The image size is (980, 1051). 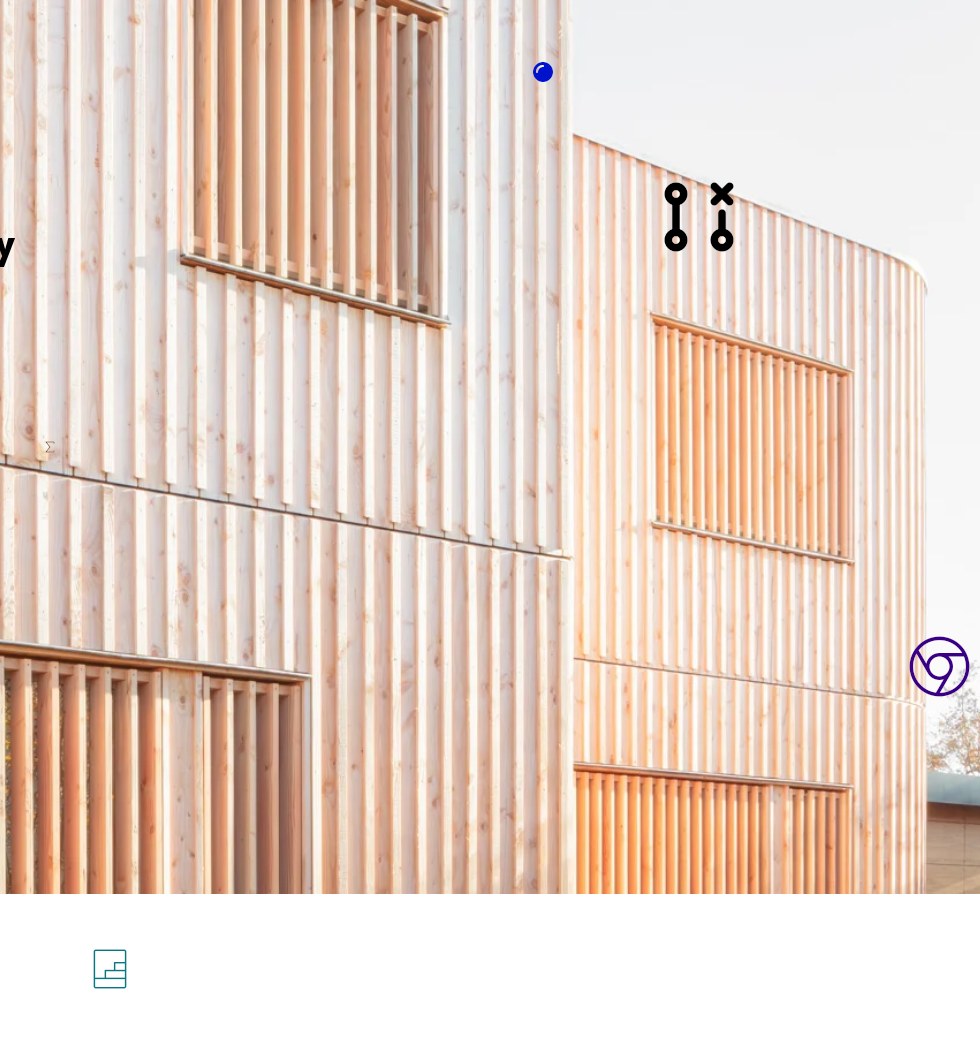 I want to click on access stairway or floor navigation, so click(x=110, y=969).